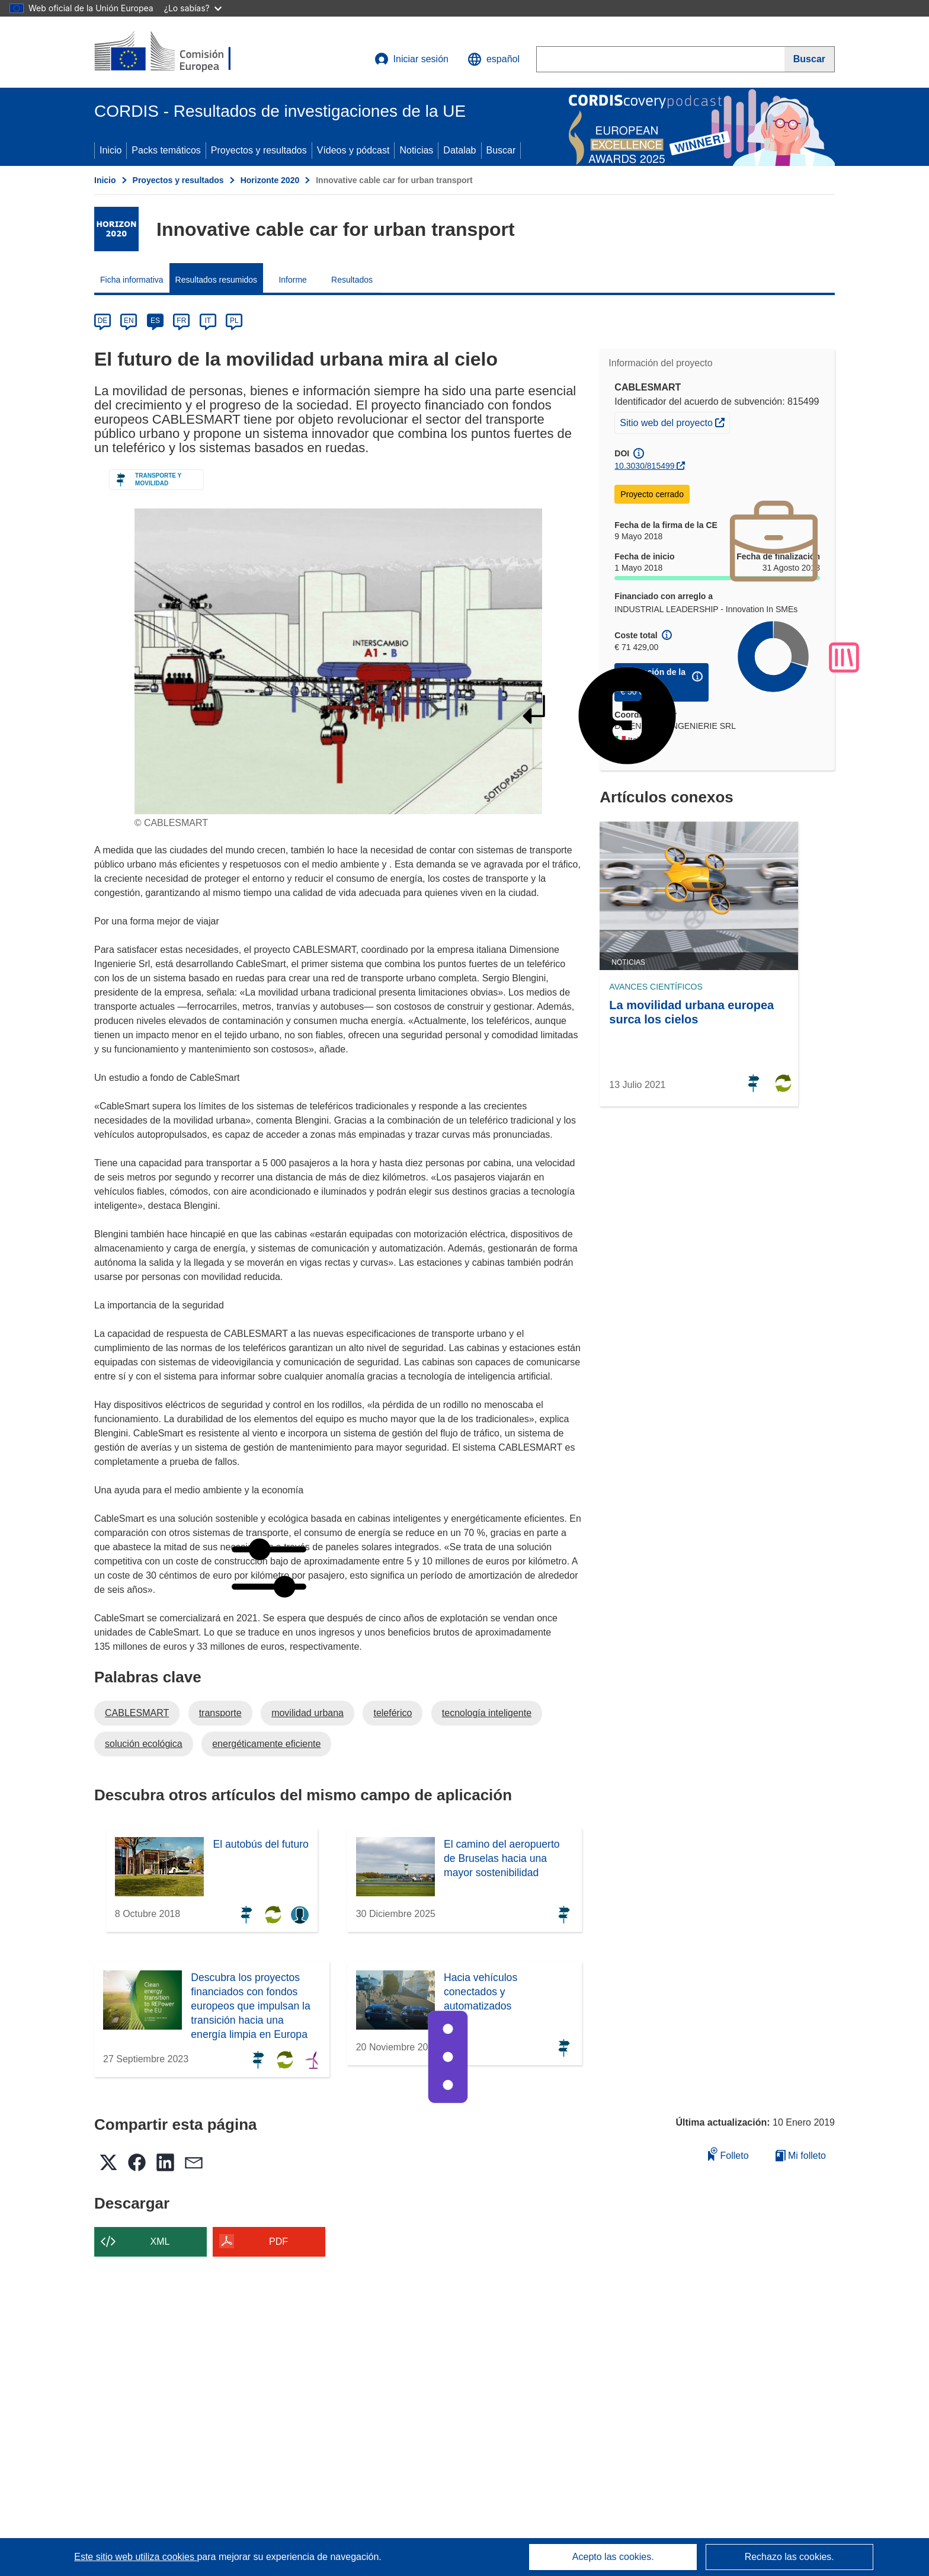 This screenshot has width=929, height=2576. What do you see at coordinates (769, 144) in the screenshot?
I see `open an audio or music file` at bounding box center [769, 144].